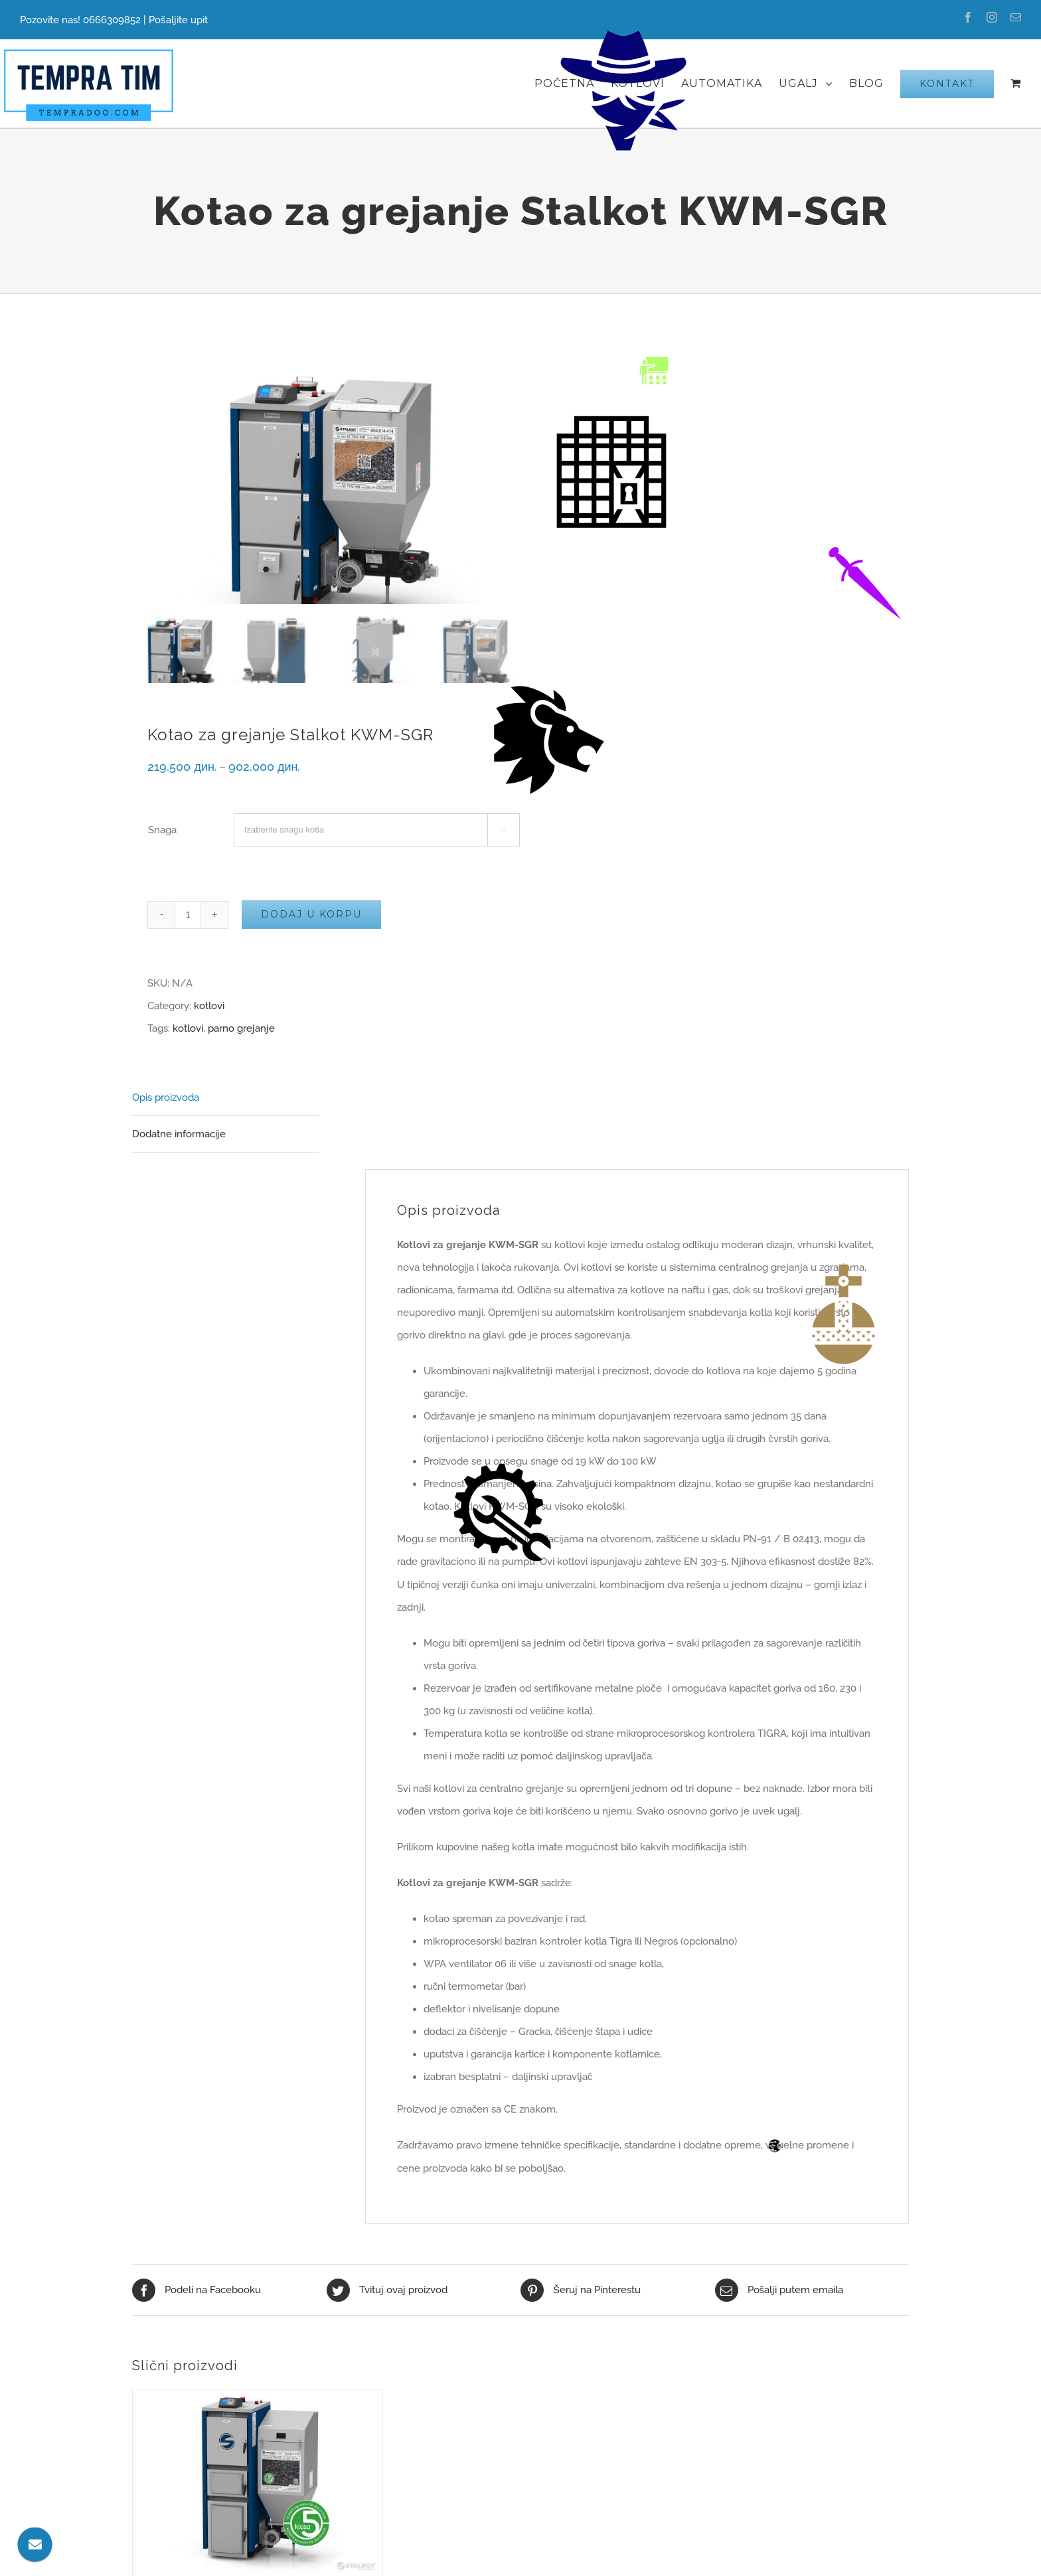 The image size is (1041, 2576). I want to click on select a dagger or stabbing weapon in a game, so click(864, 583).